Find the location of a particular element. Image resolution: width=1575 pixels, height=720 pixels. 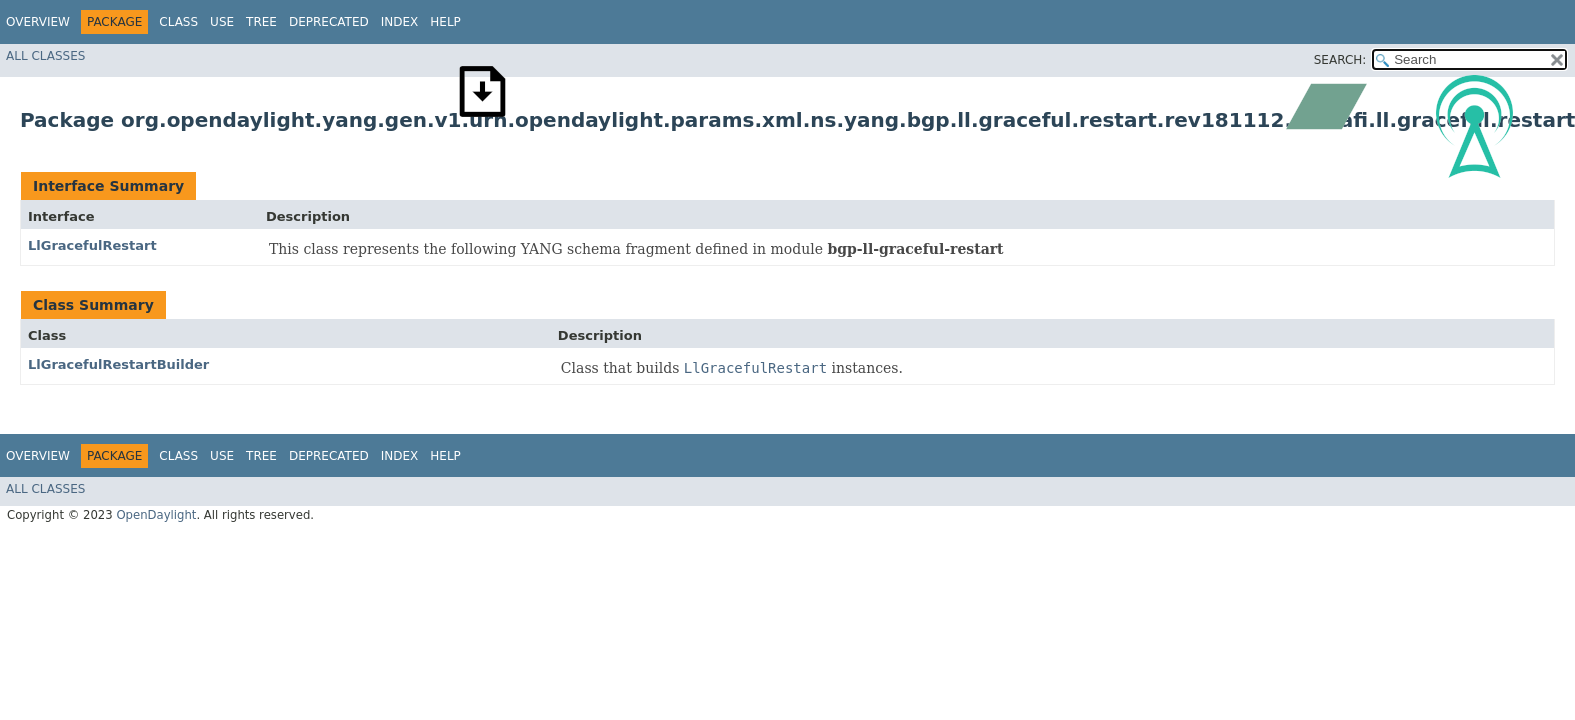

open bandcamp music platform is located at coordinates (1326, 106).